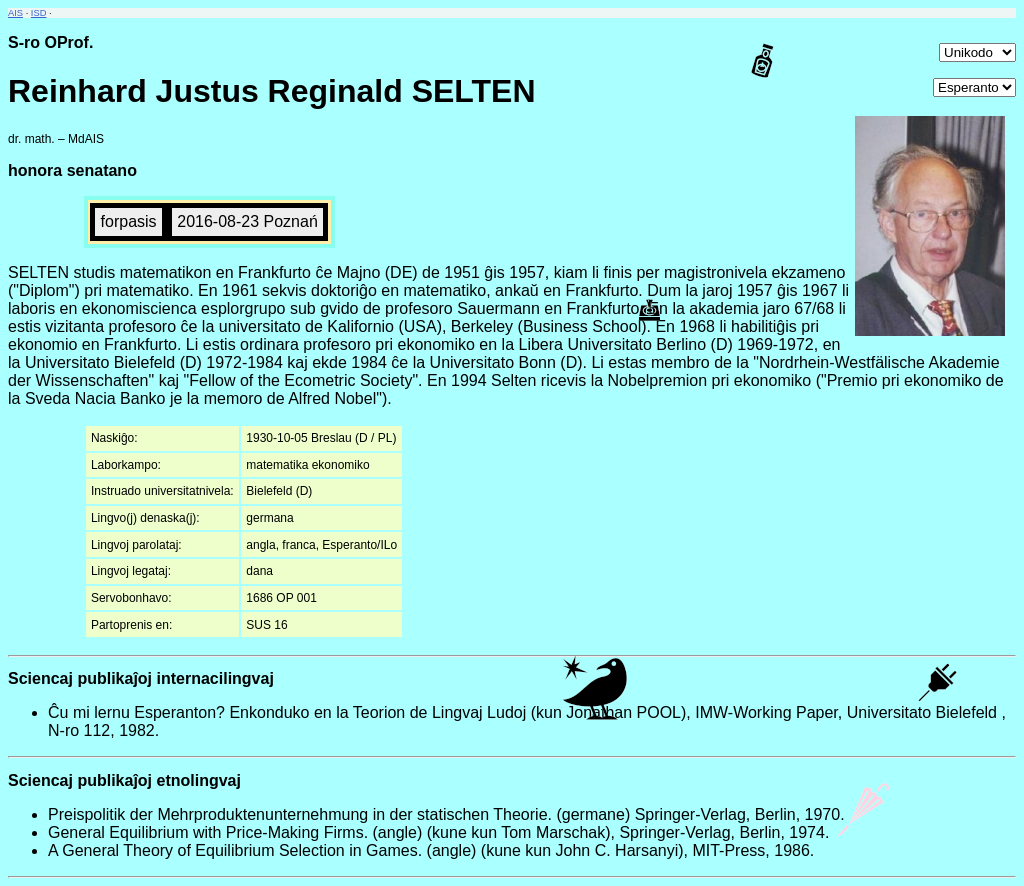  Describe the element at coordinates (762, 60) in the screenshot. I see `select ketchup as a condiment option` at that location.